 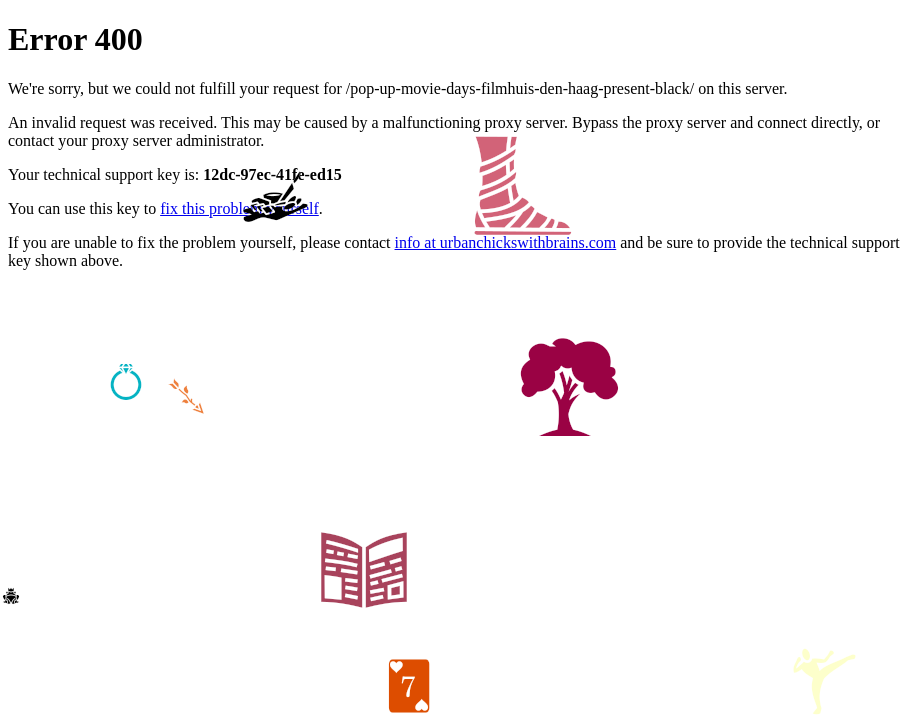 What do you see at coordinates (569, 386) in the screenshot?
I see `select beech tree type in a nature or forestry game` at bounding box center [569, 386].